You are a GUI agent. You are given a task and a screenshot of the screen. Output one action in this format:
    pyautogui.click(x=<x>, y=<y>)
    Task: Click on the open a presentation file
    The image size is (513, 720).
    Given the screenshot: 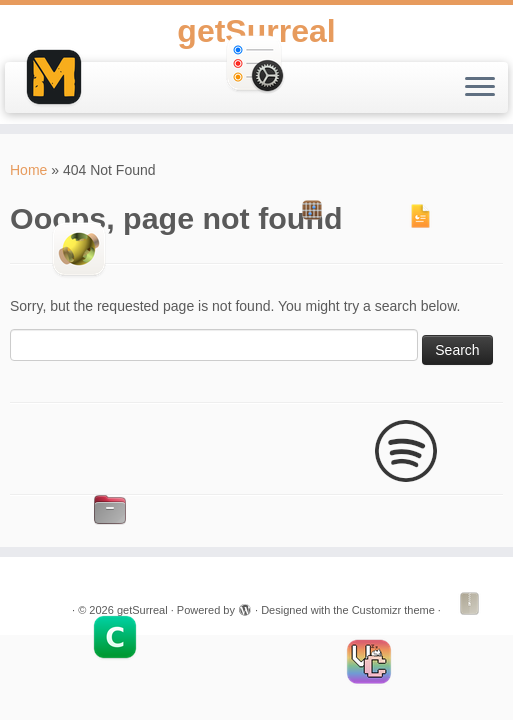 What is the action you would take?
    pyautogui.click(x=420, y=216)
    